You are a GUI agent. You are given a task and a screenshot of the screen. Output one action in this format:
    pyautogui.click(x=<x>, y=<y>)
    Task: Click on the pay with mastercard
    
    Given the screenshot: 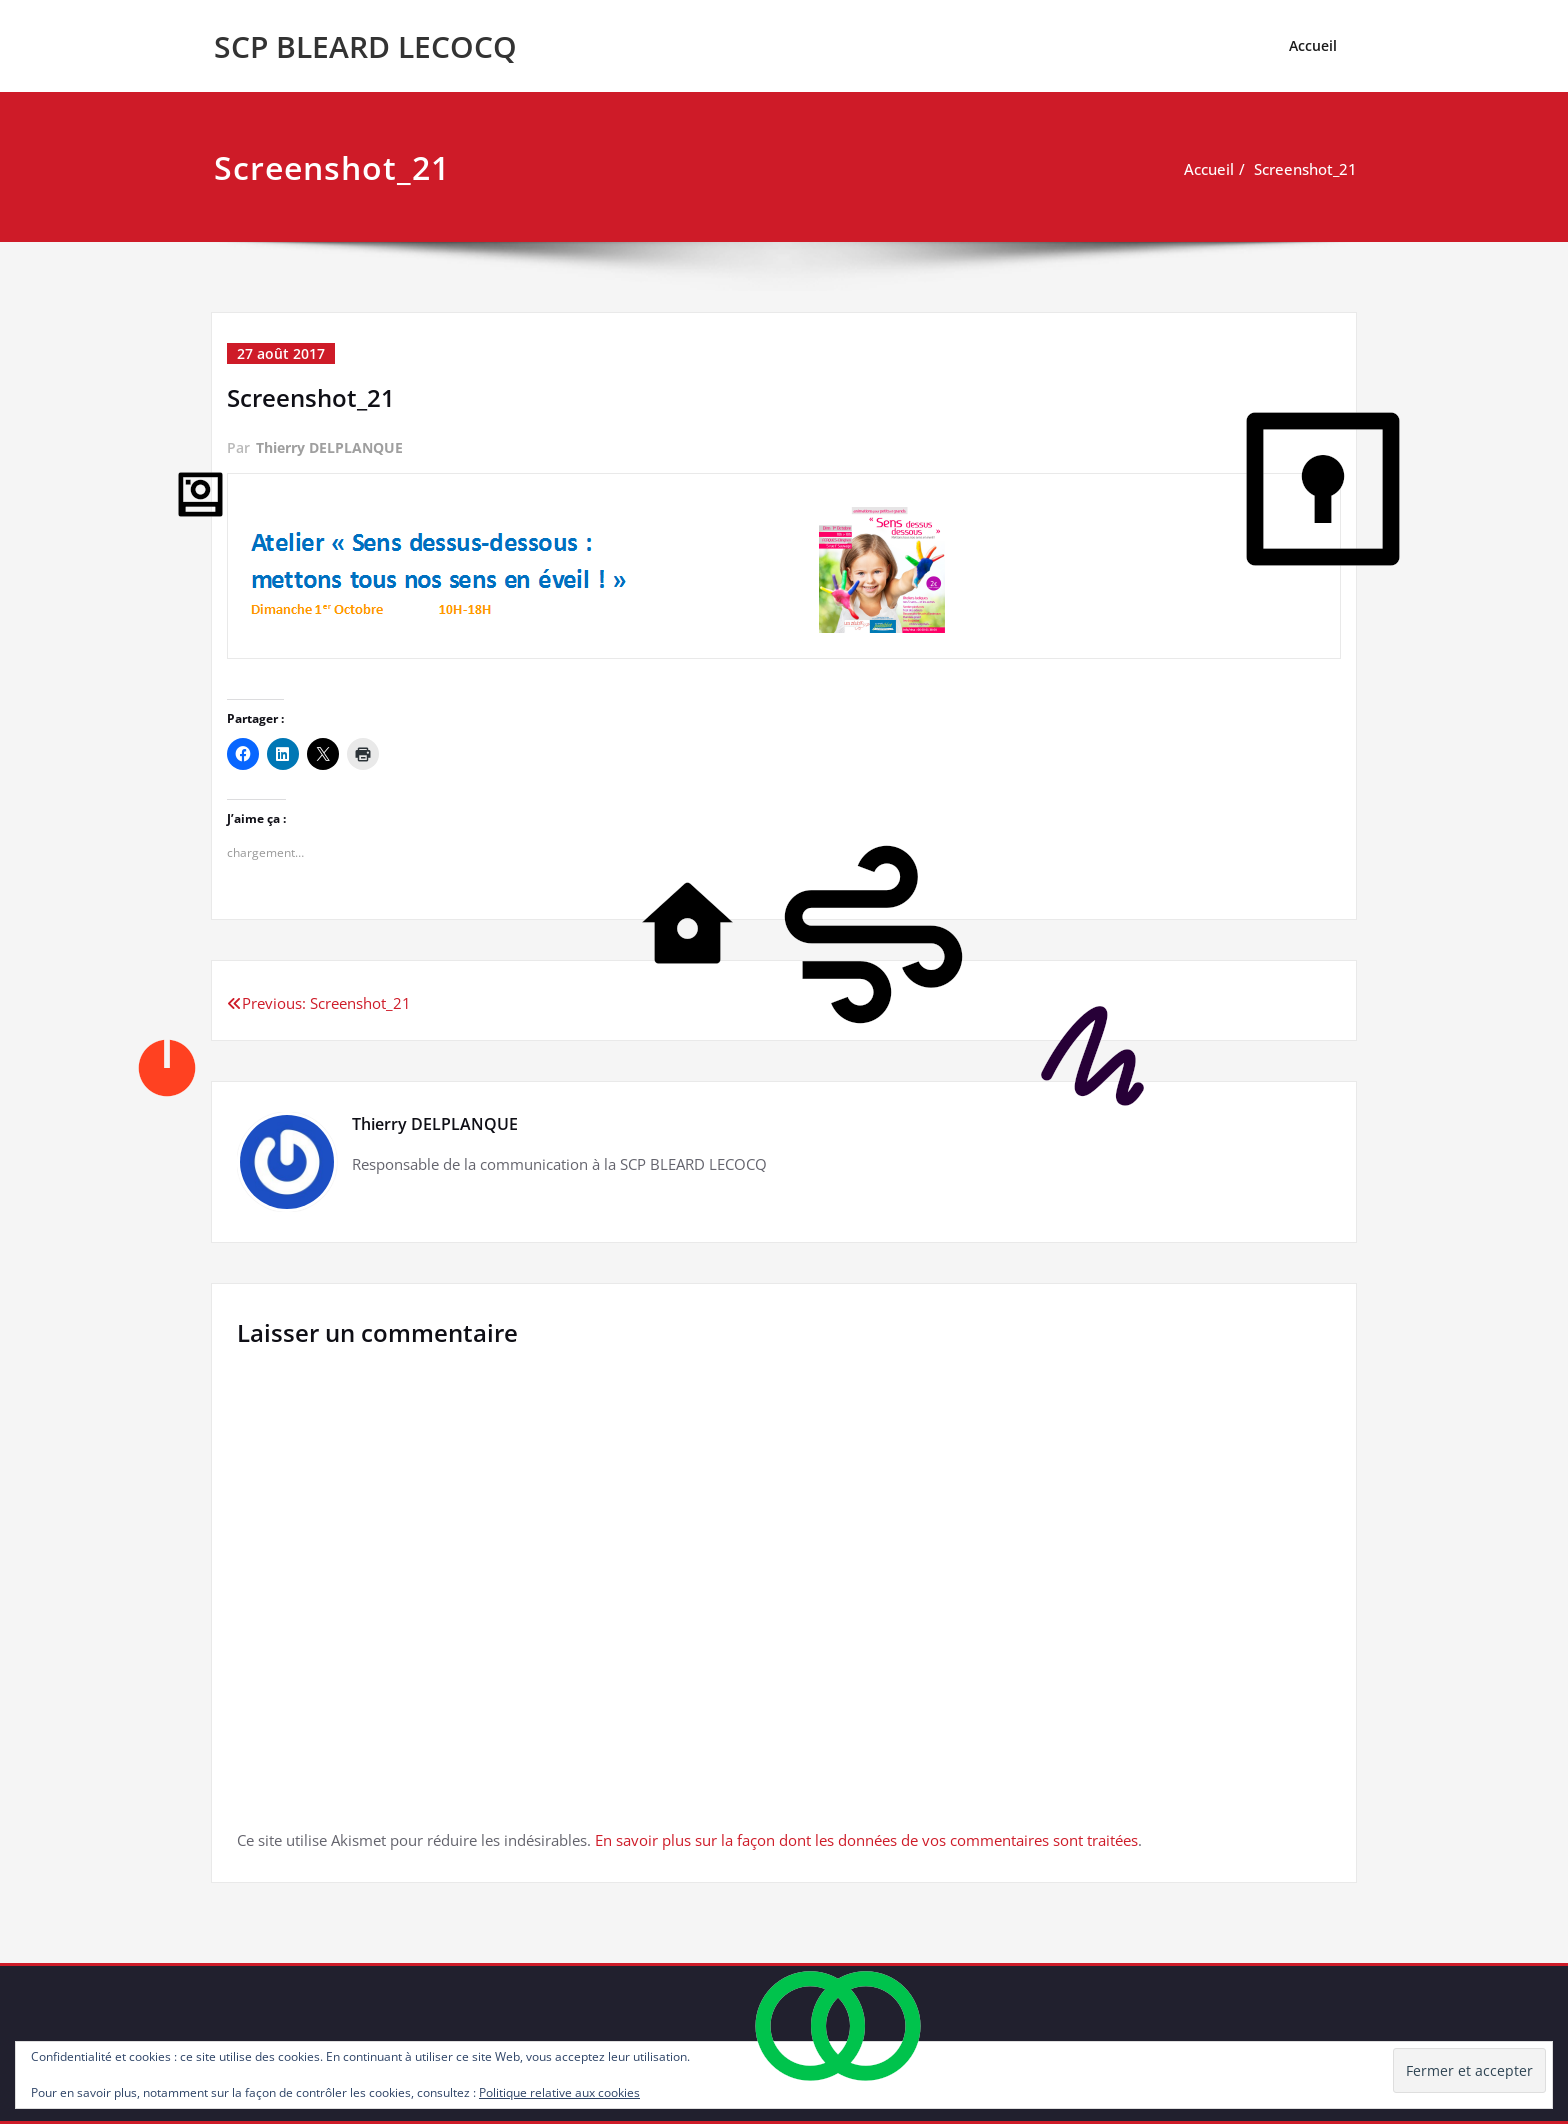 What is the action you would take?
    pyautogui.click(x=838, y=2026)
    